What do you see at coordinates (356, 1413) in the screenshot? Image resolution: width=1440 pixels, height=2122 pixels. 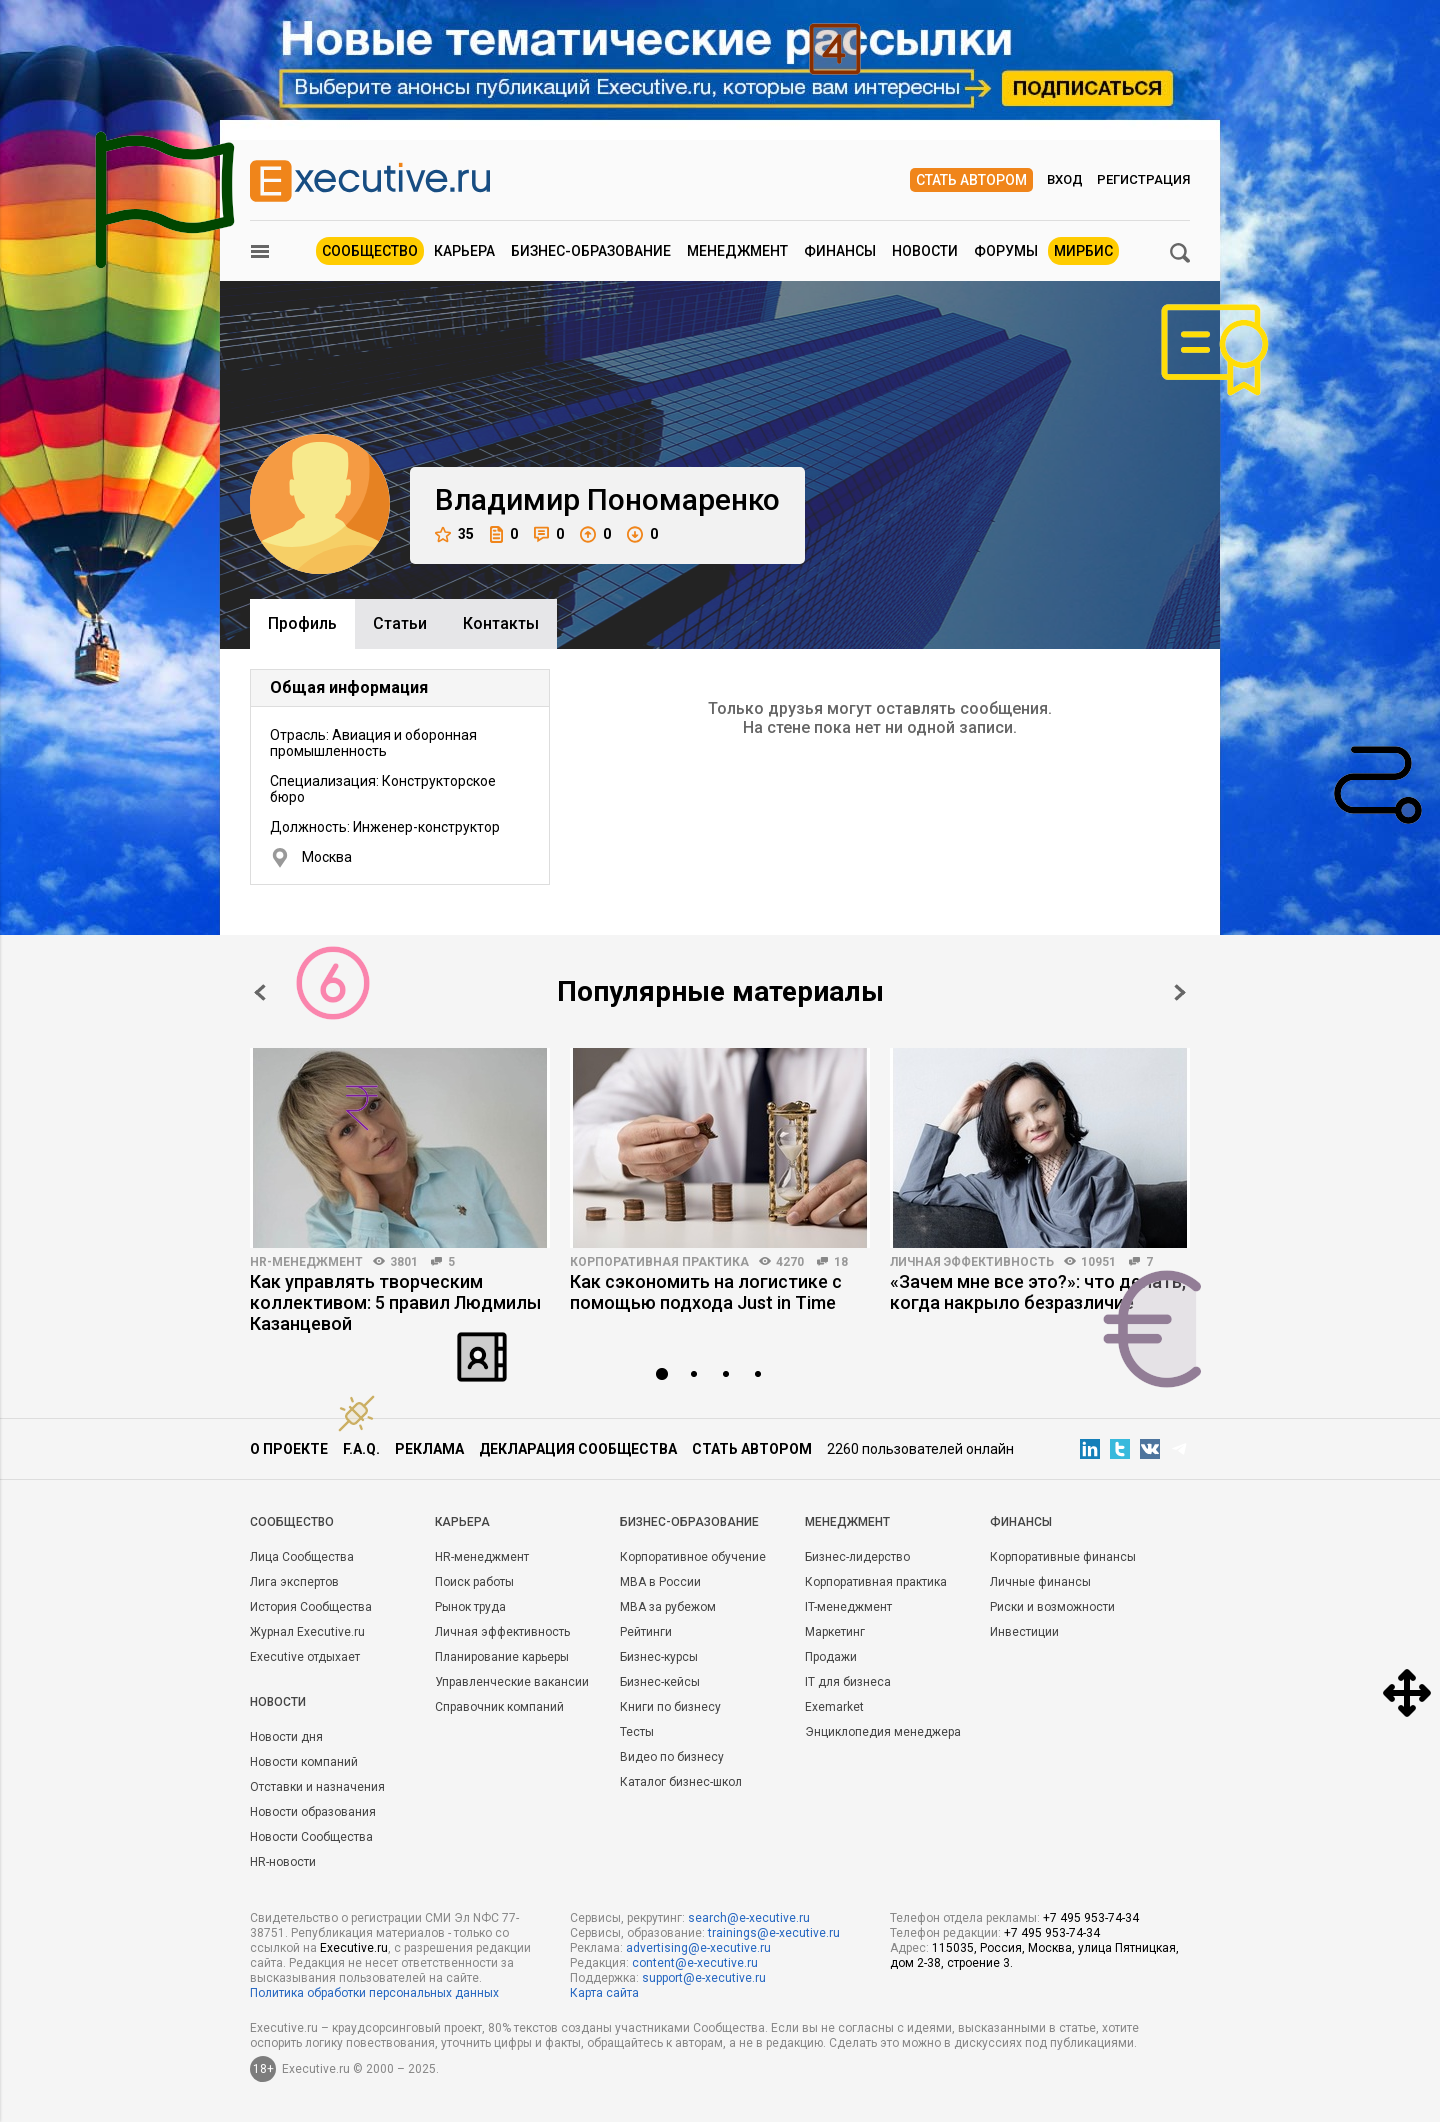 I see `indicates an active connection or paired devices` at bounding box center [356, 1413].